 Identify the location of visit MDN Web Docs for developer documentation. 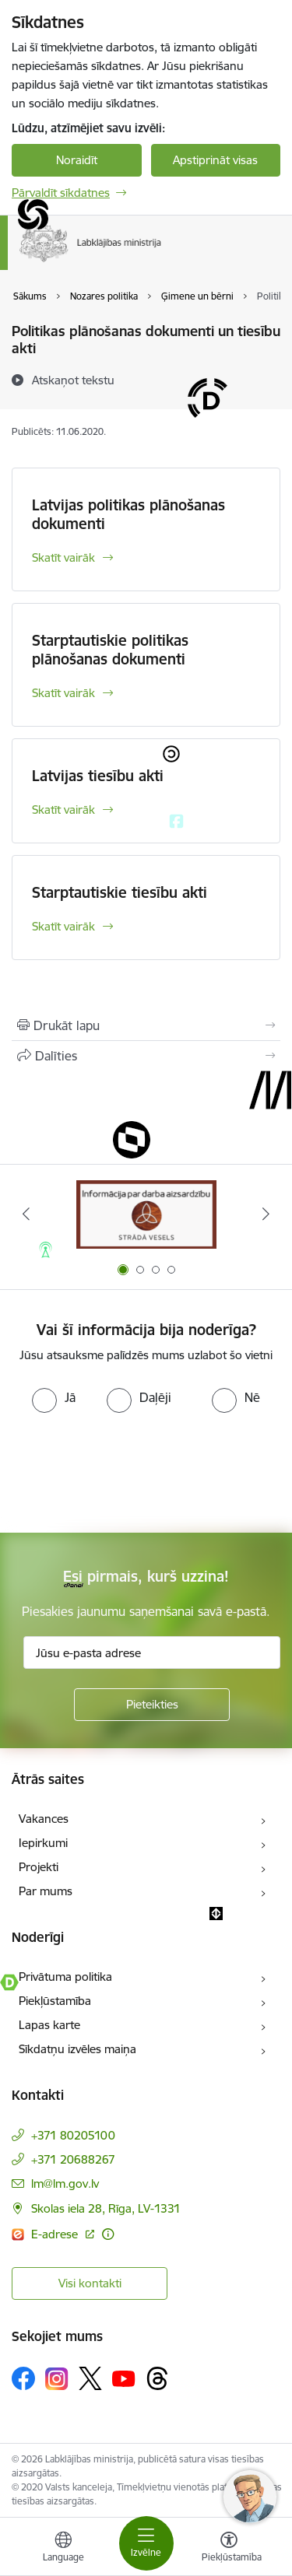
(270, 1090).